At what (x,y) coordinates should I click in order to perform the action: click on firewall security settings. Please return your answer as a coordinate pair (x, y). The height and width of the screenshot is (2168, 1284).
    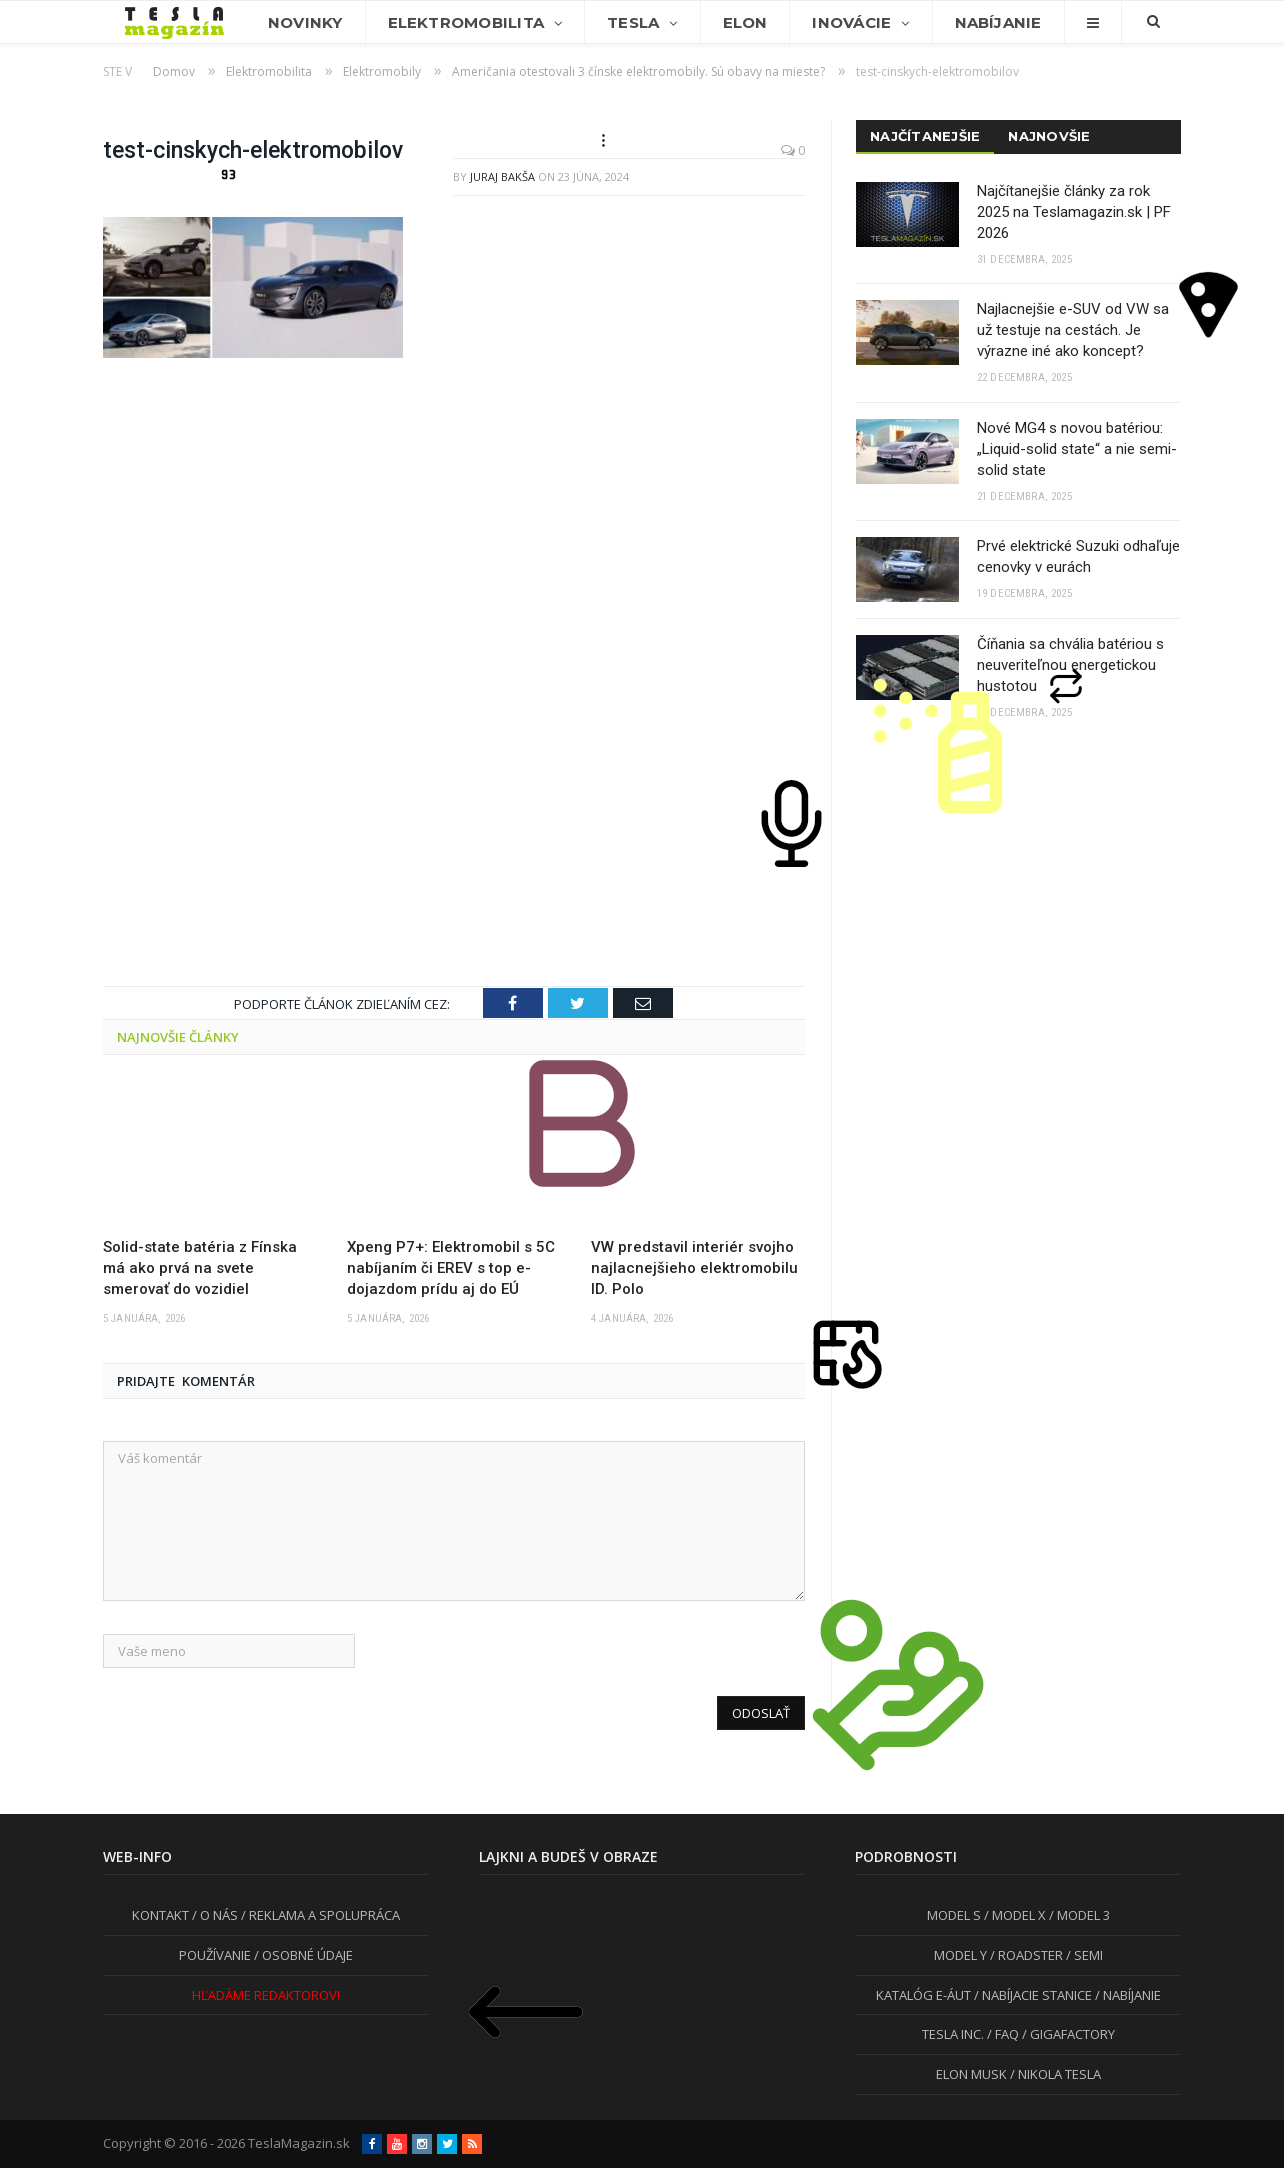
    Looking at the image, I should click on (846, 1353).